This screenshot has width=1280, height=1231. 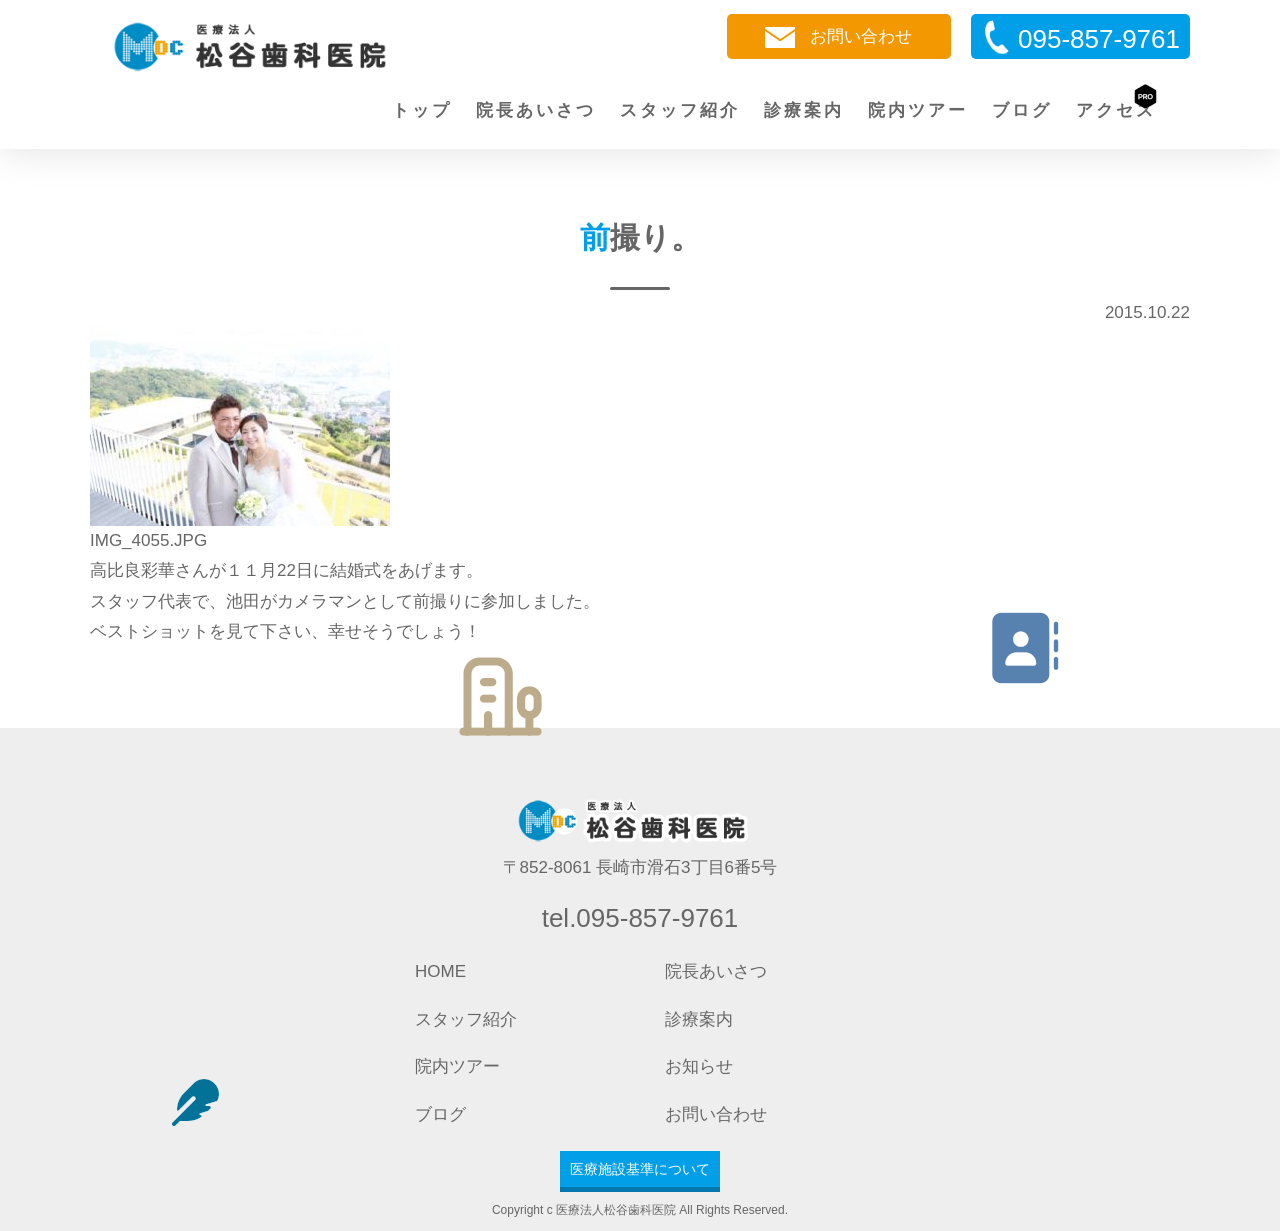 I want to click on compose a new message or post, so click(x=195, y=1103).